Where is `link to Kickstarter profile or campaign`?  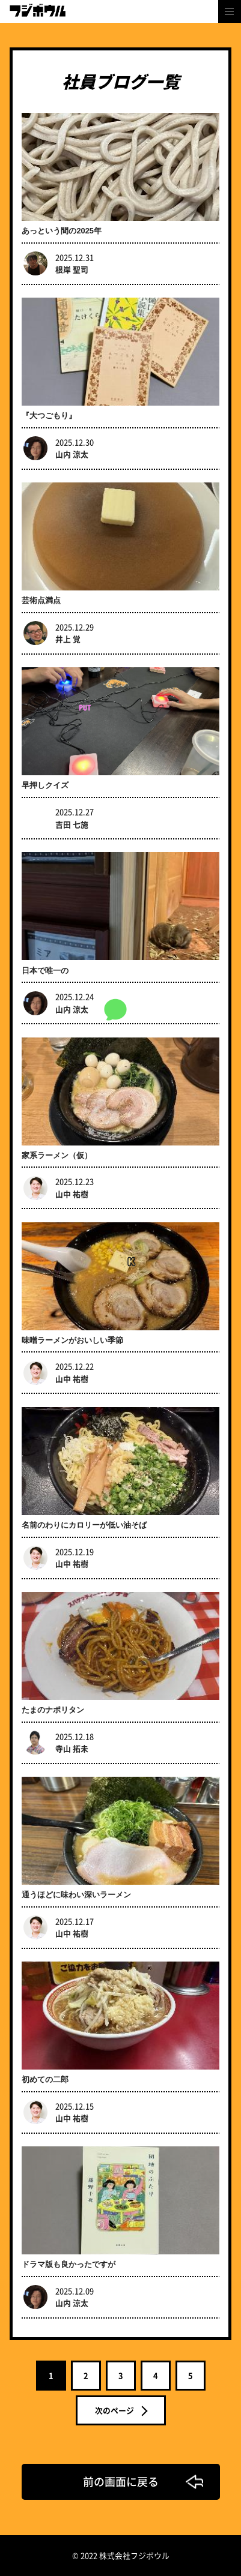 link to Kickstarter profile or campaign is located at coordinates (131, 1261).